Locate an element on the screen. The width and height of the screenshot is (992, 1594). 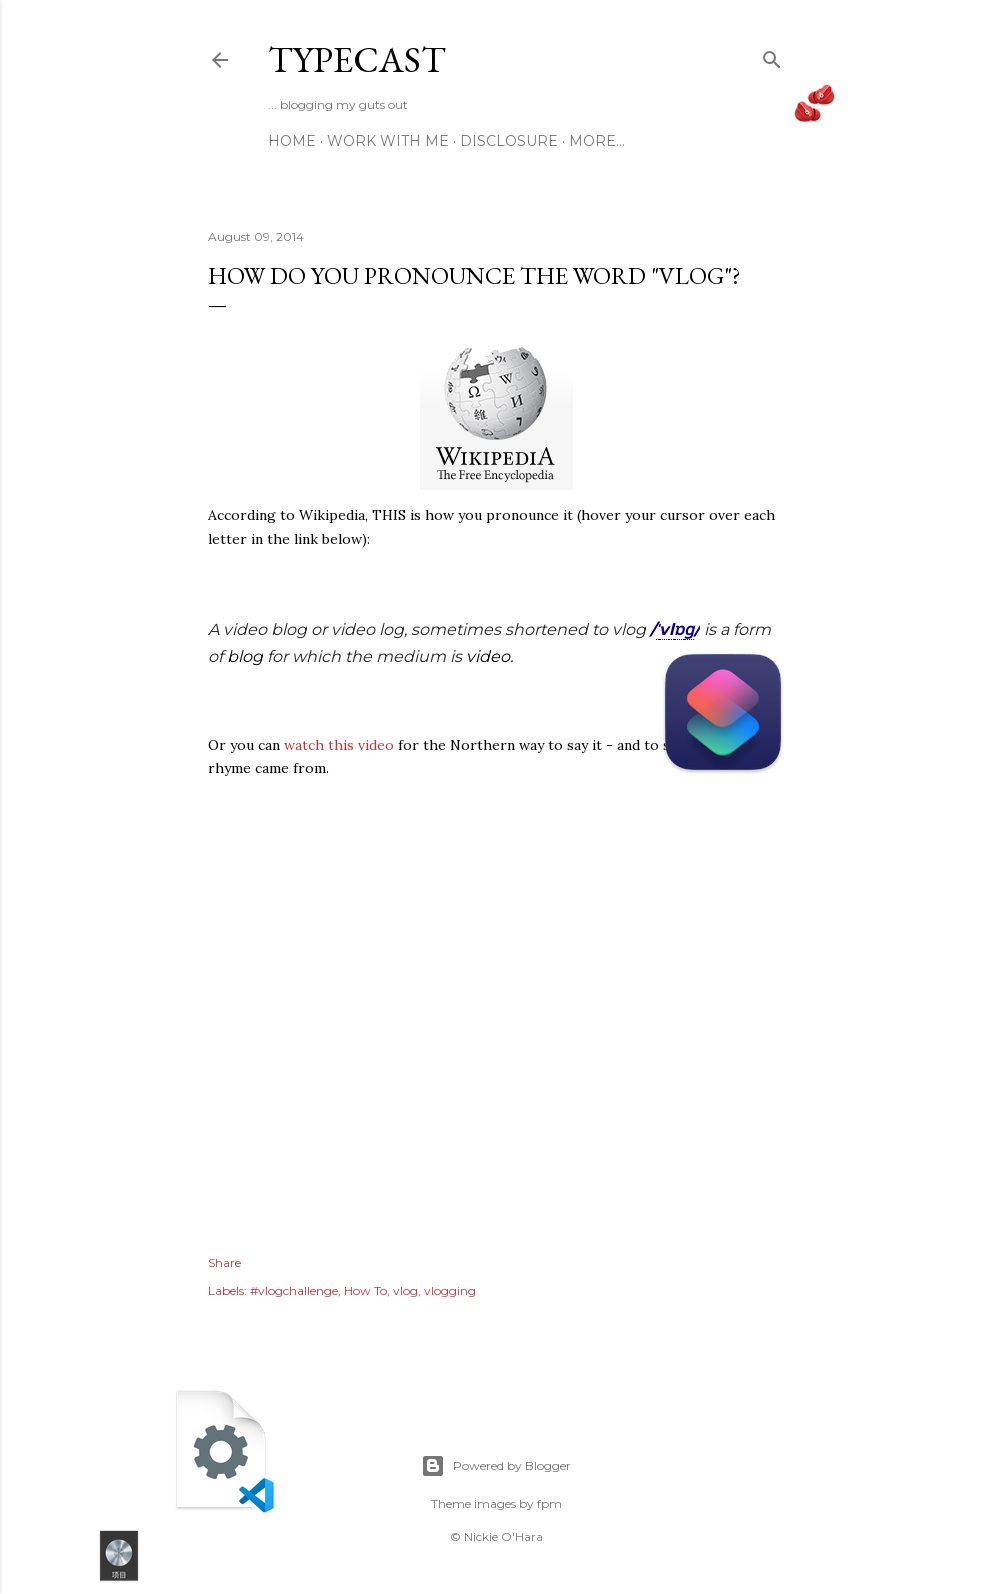
open a Logic Pro project file is located at coordinates (119, 1557).